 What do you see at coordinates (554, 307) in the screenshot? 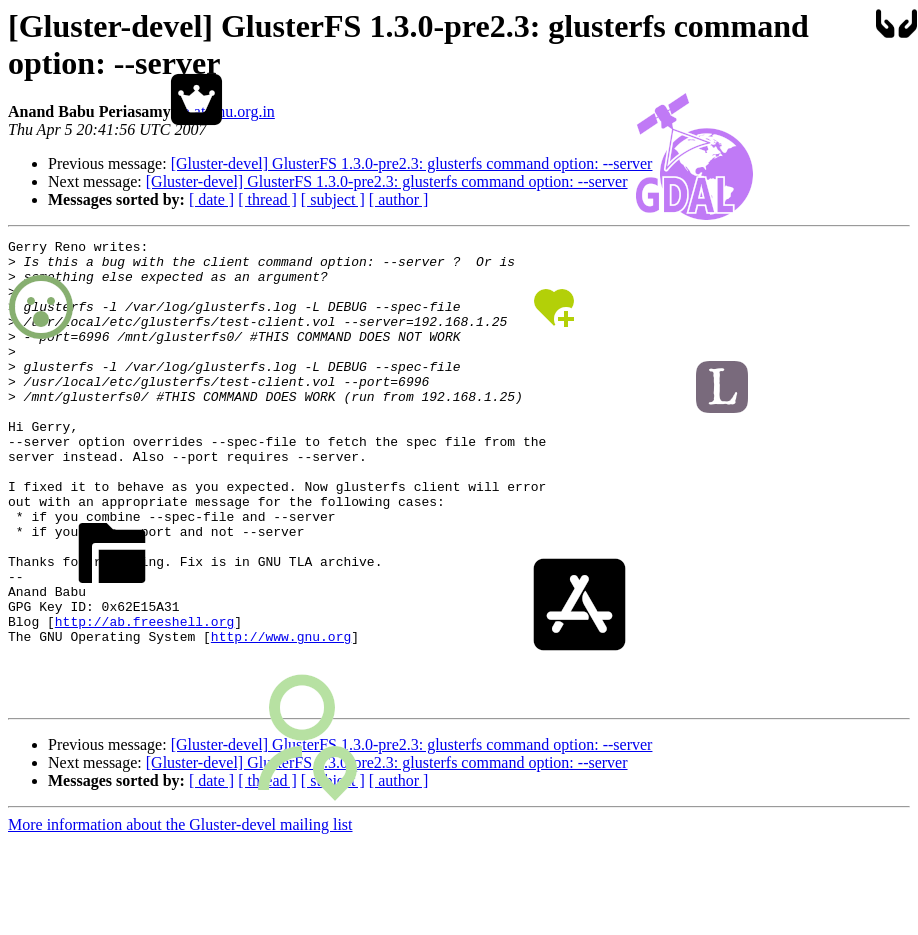
I see `add to favorites` at bounding box center [554, 307].